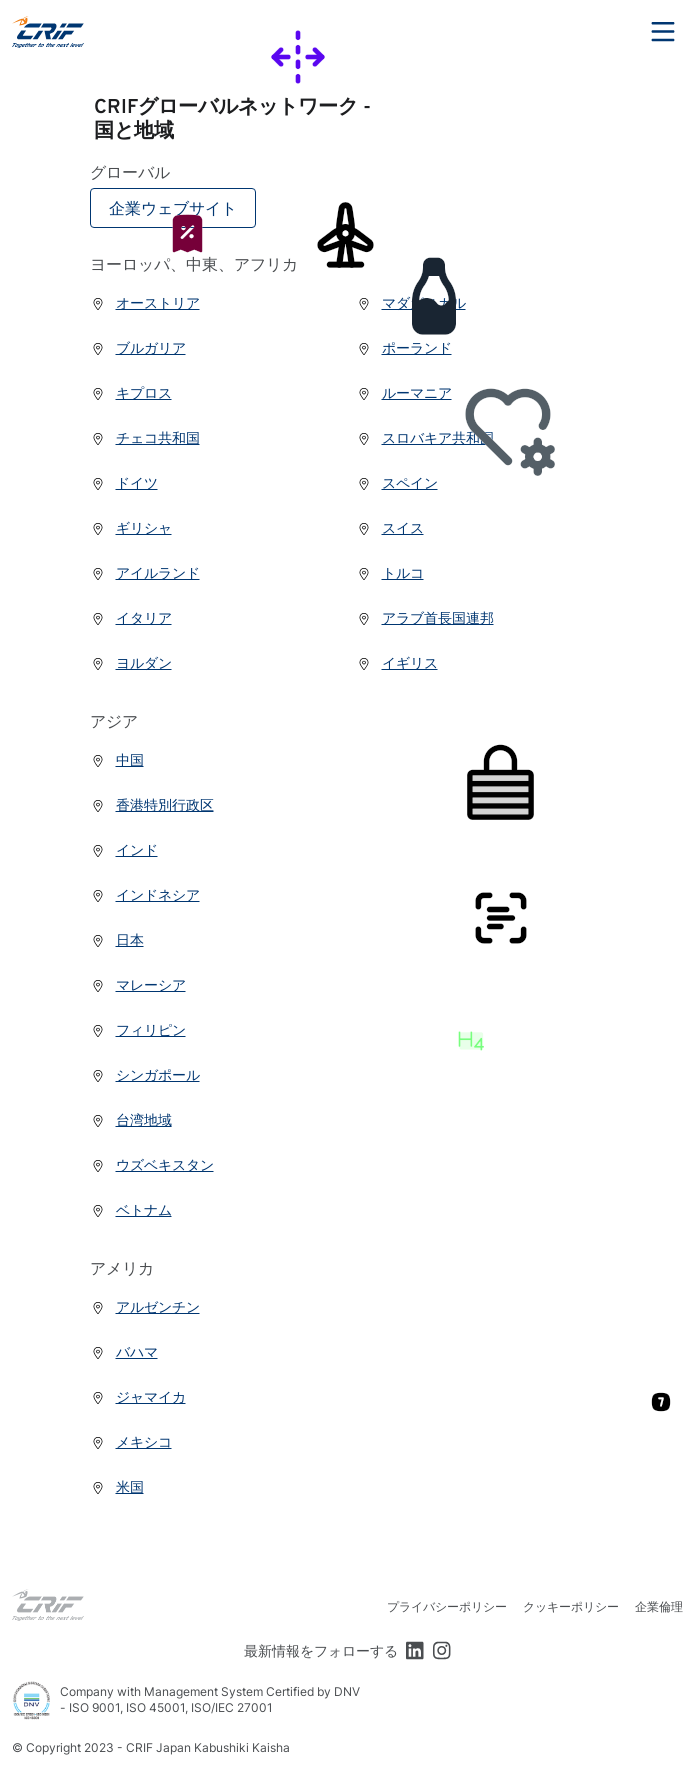  I want to click on view beverage or drink options, so click(434, 298).